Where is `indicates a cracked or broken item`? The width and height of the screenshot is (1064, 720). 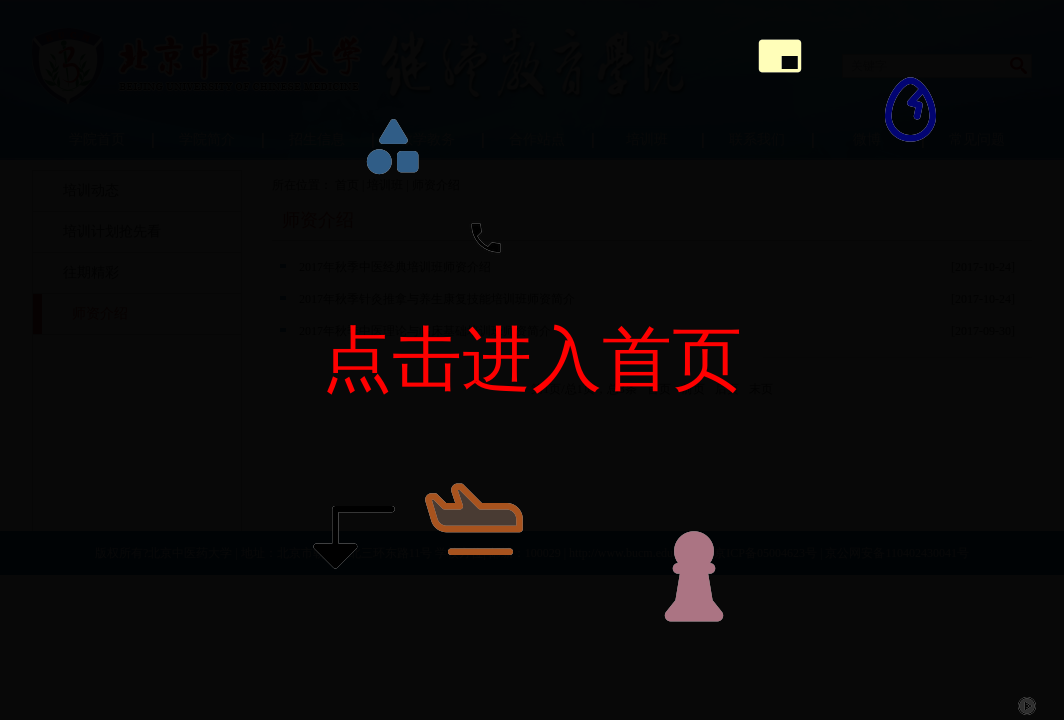 indicates a cracked or broken item is located at coordinates (910, 109).